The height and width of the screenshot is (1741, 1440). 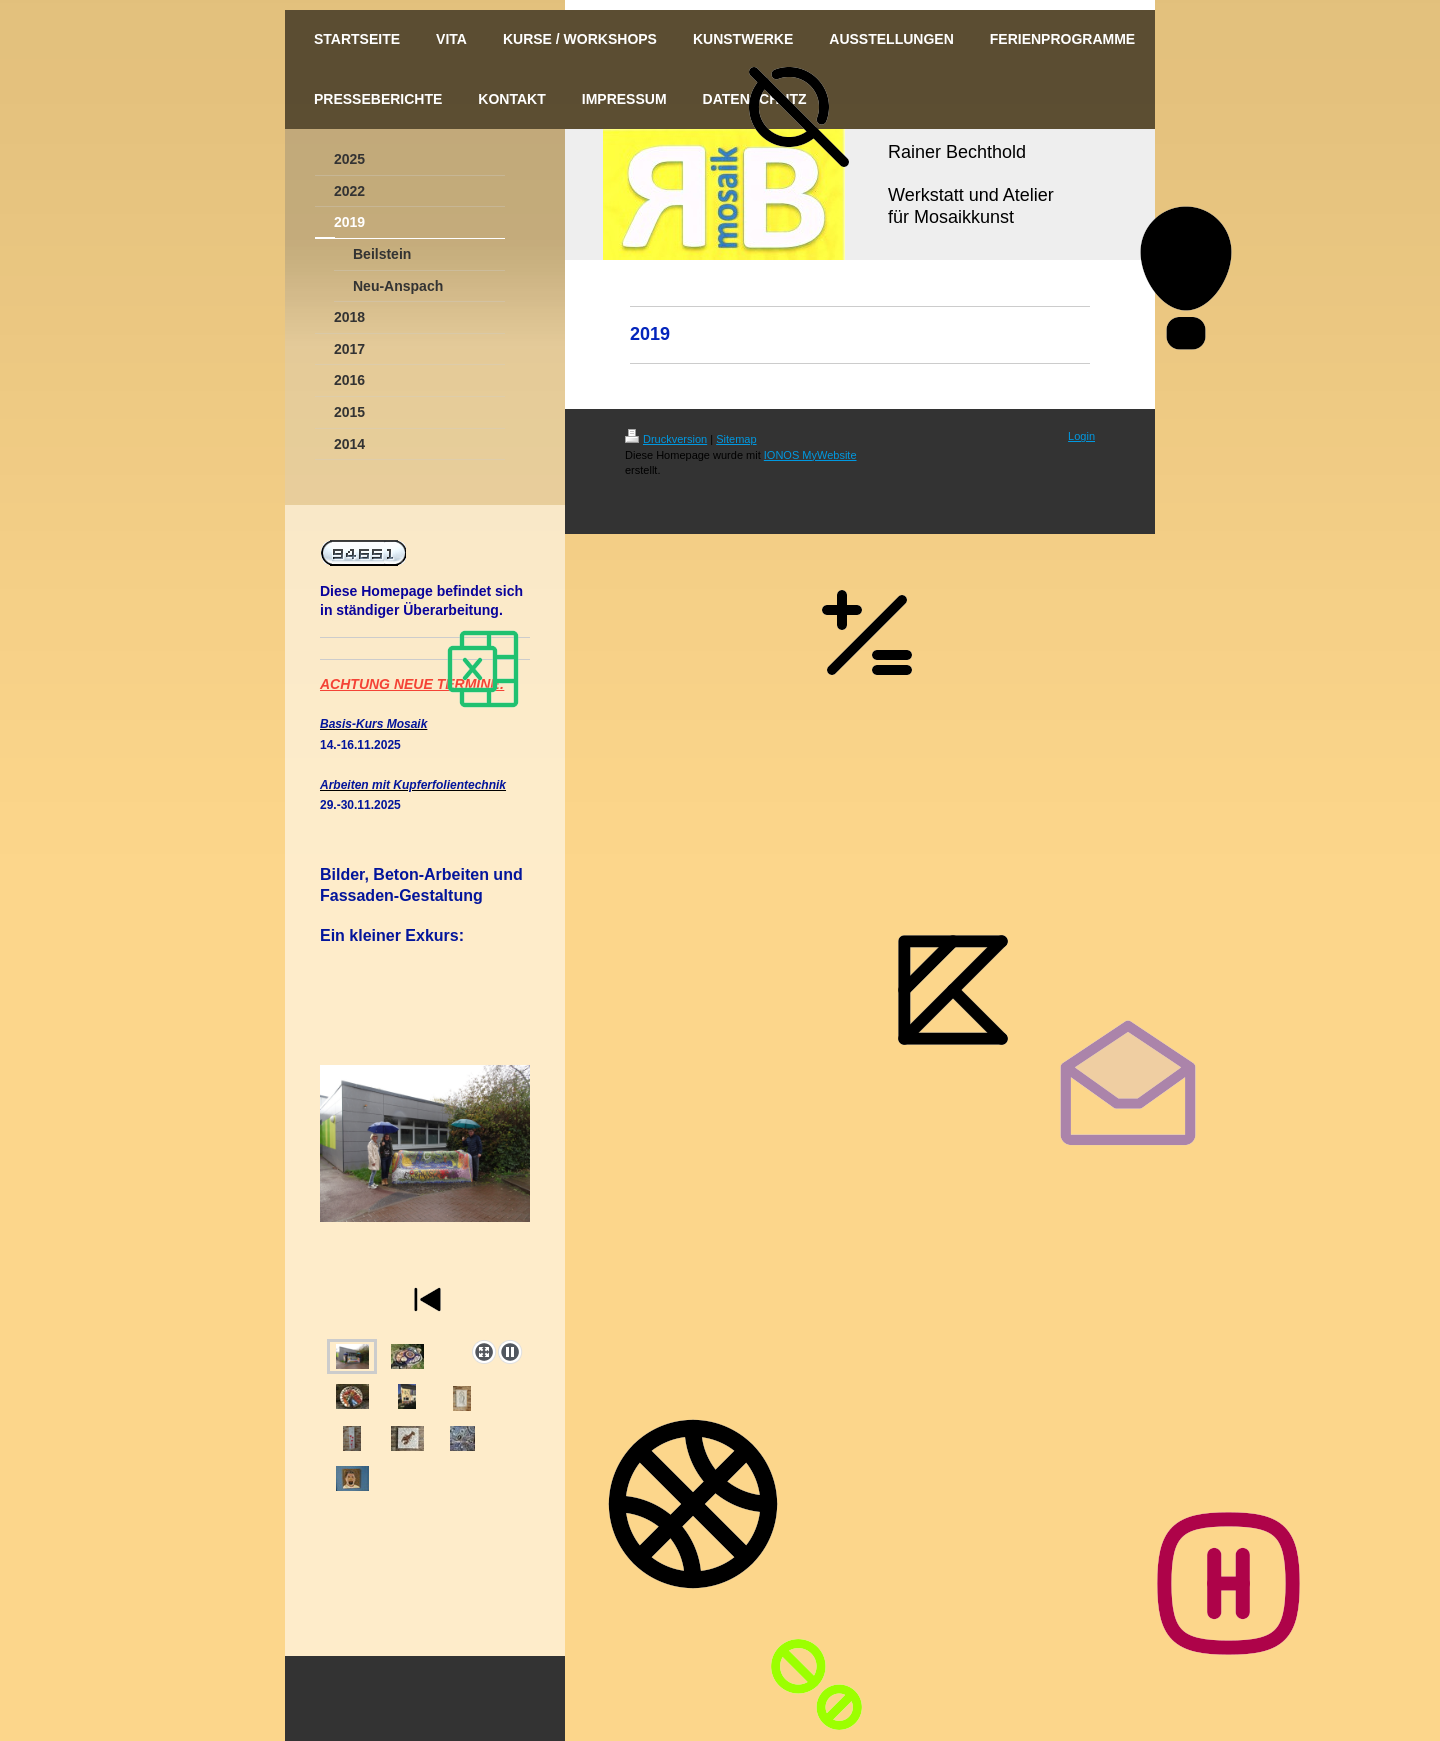 I want to click on access medication tracking or reminders, so click(x=816, y=1684).